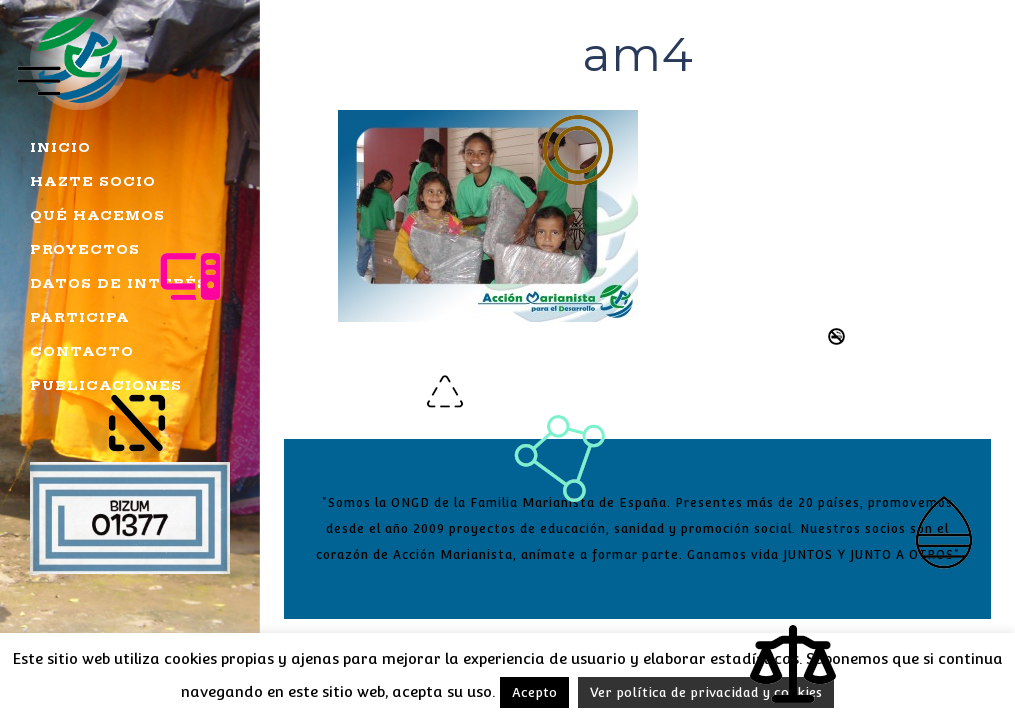 Image resolution: width=1015 pixels, height=720 pixels. I want to click on disable selection mode, so click(137, 423).